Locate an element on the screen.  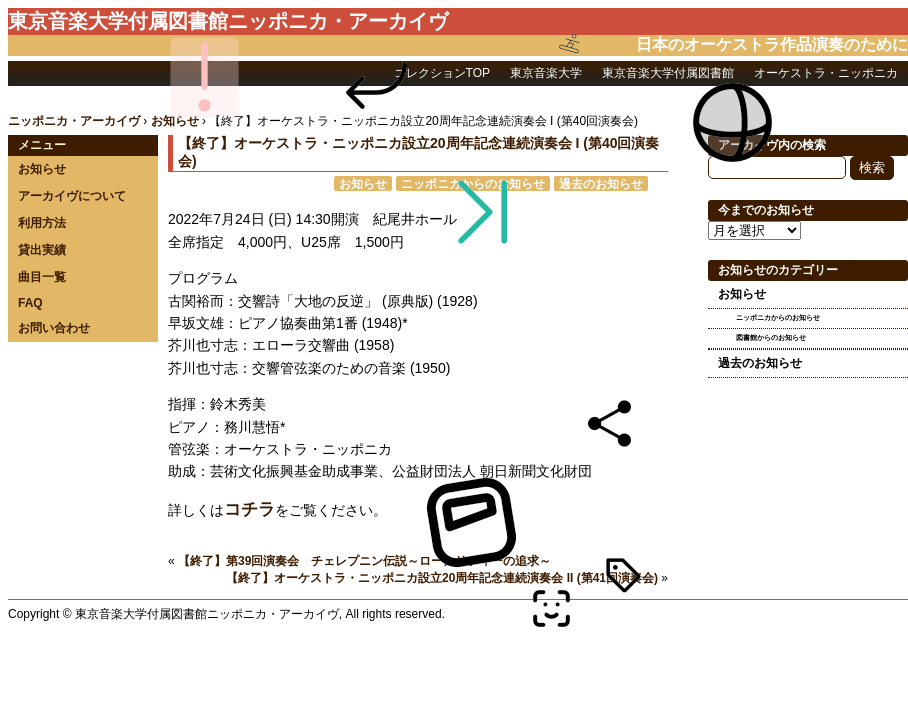
access global or worldwide settings is located at coordinates (732, 122).